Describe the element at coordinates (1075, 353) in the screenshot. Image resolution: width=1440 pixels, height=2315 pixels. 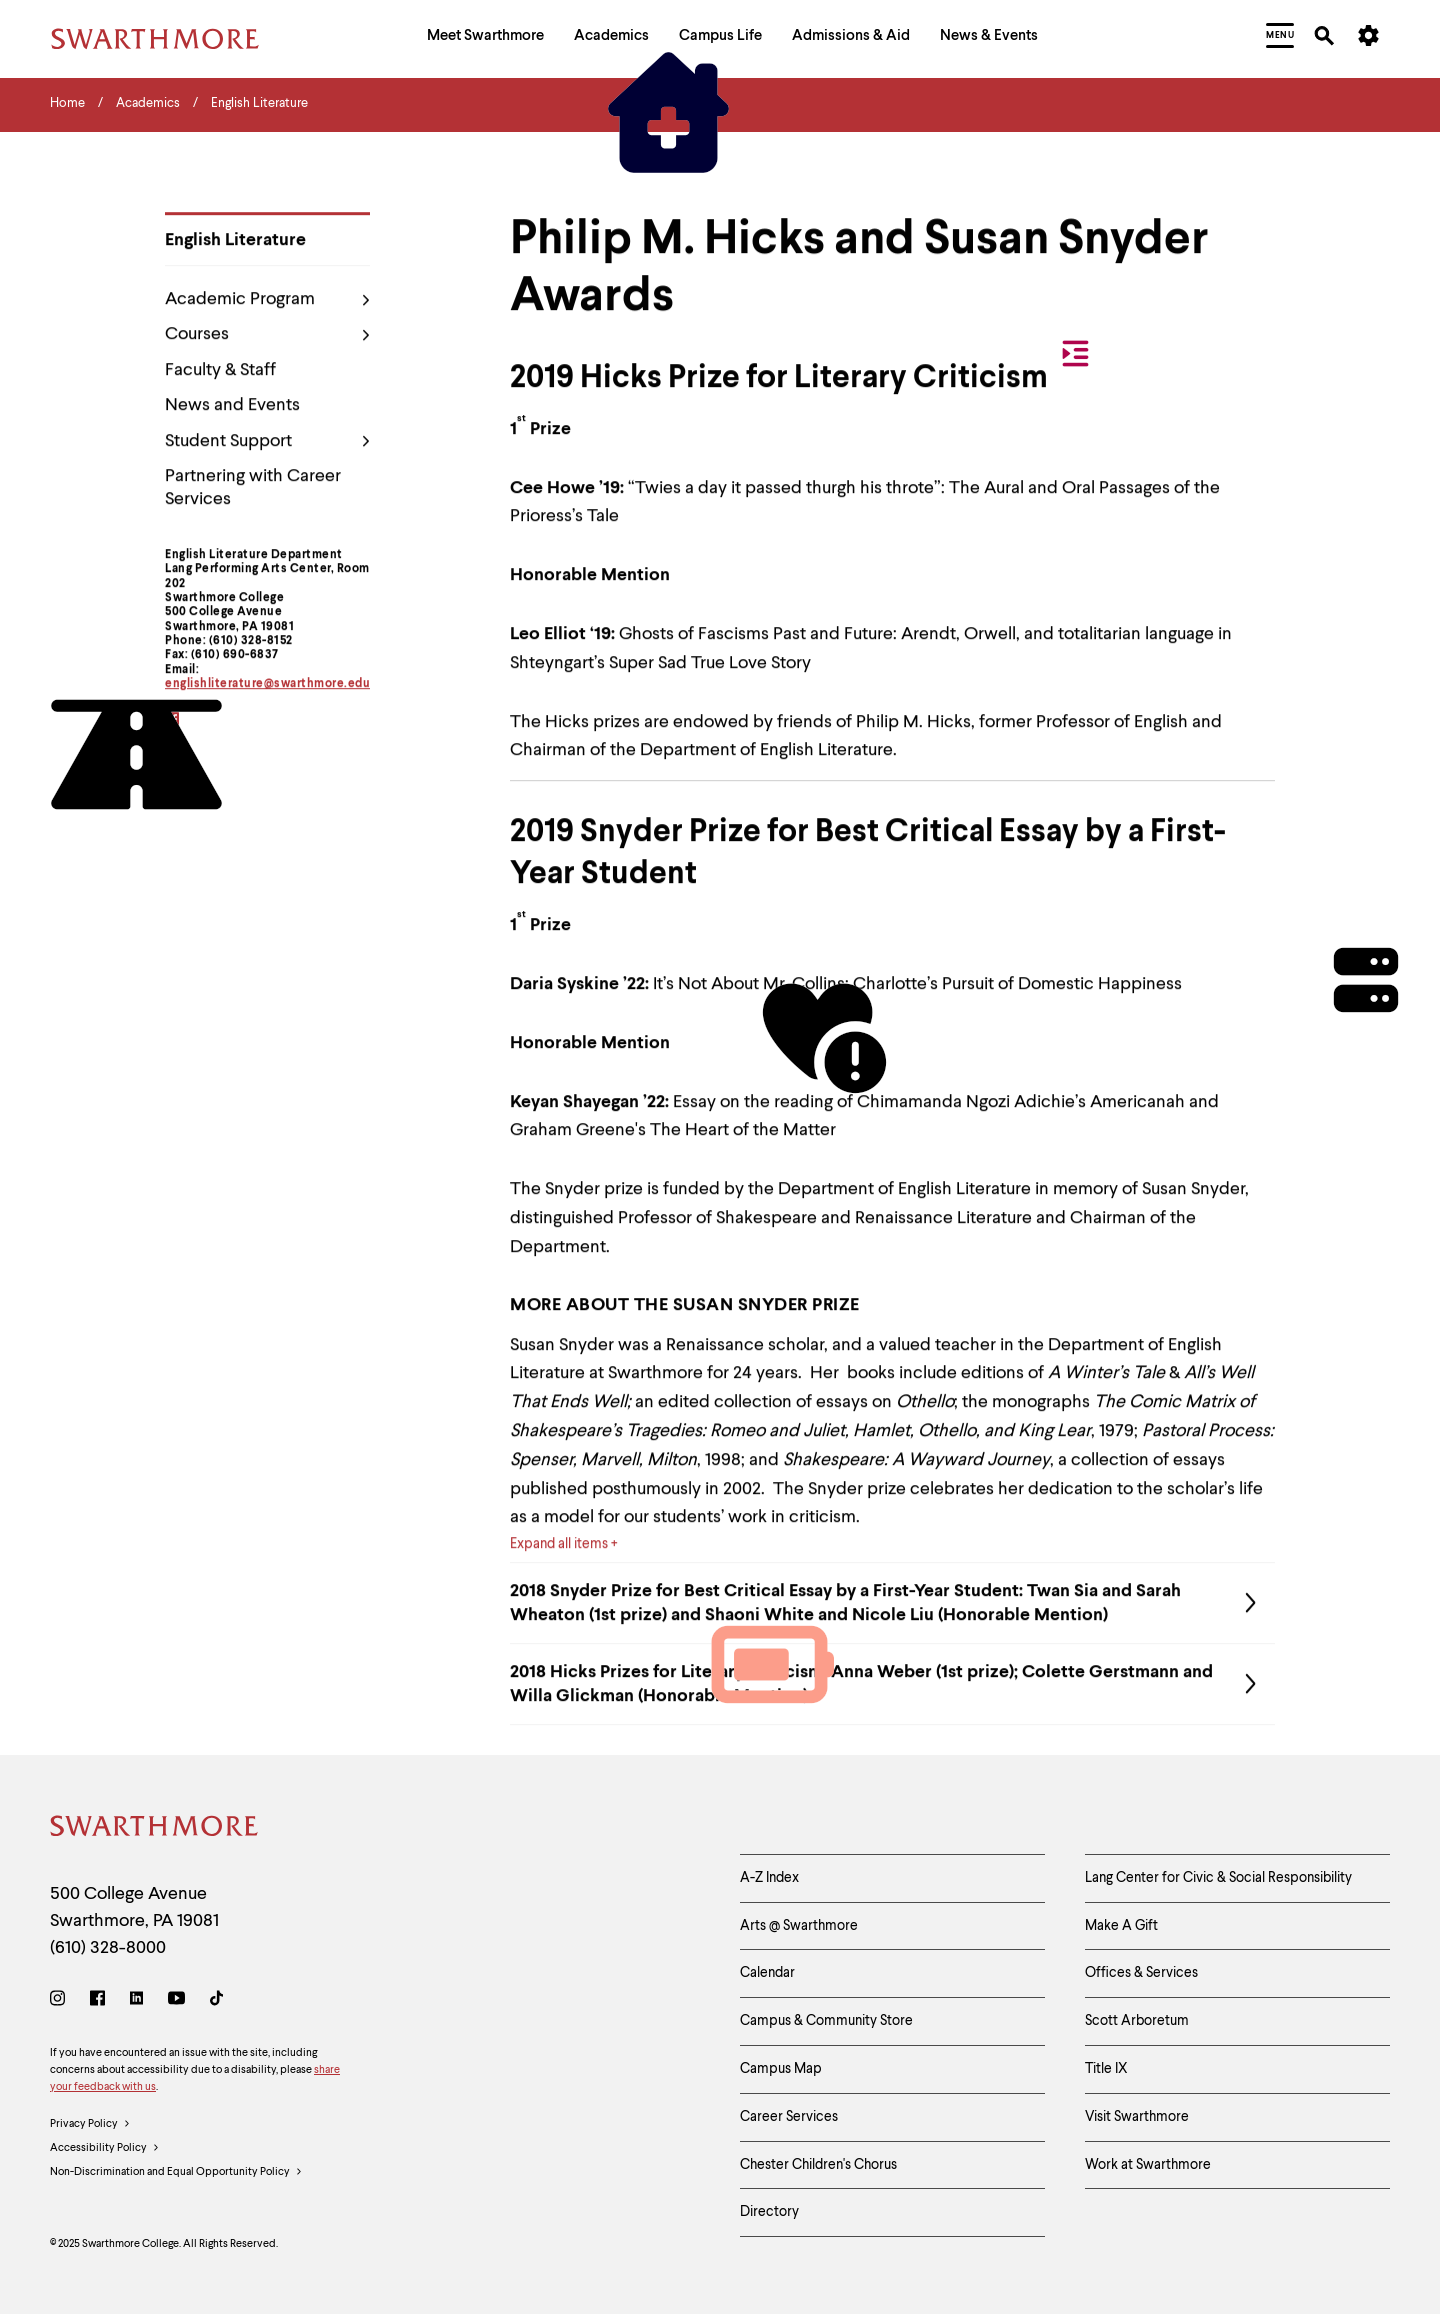
I see `increase text indentation` at that location.